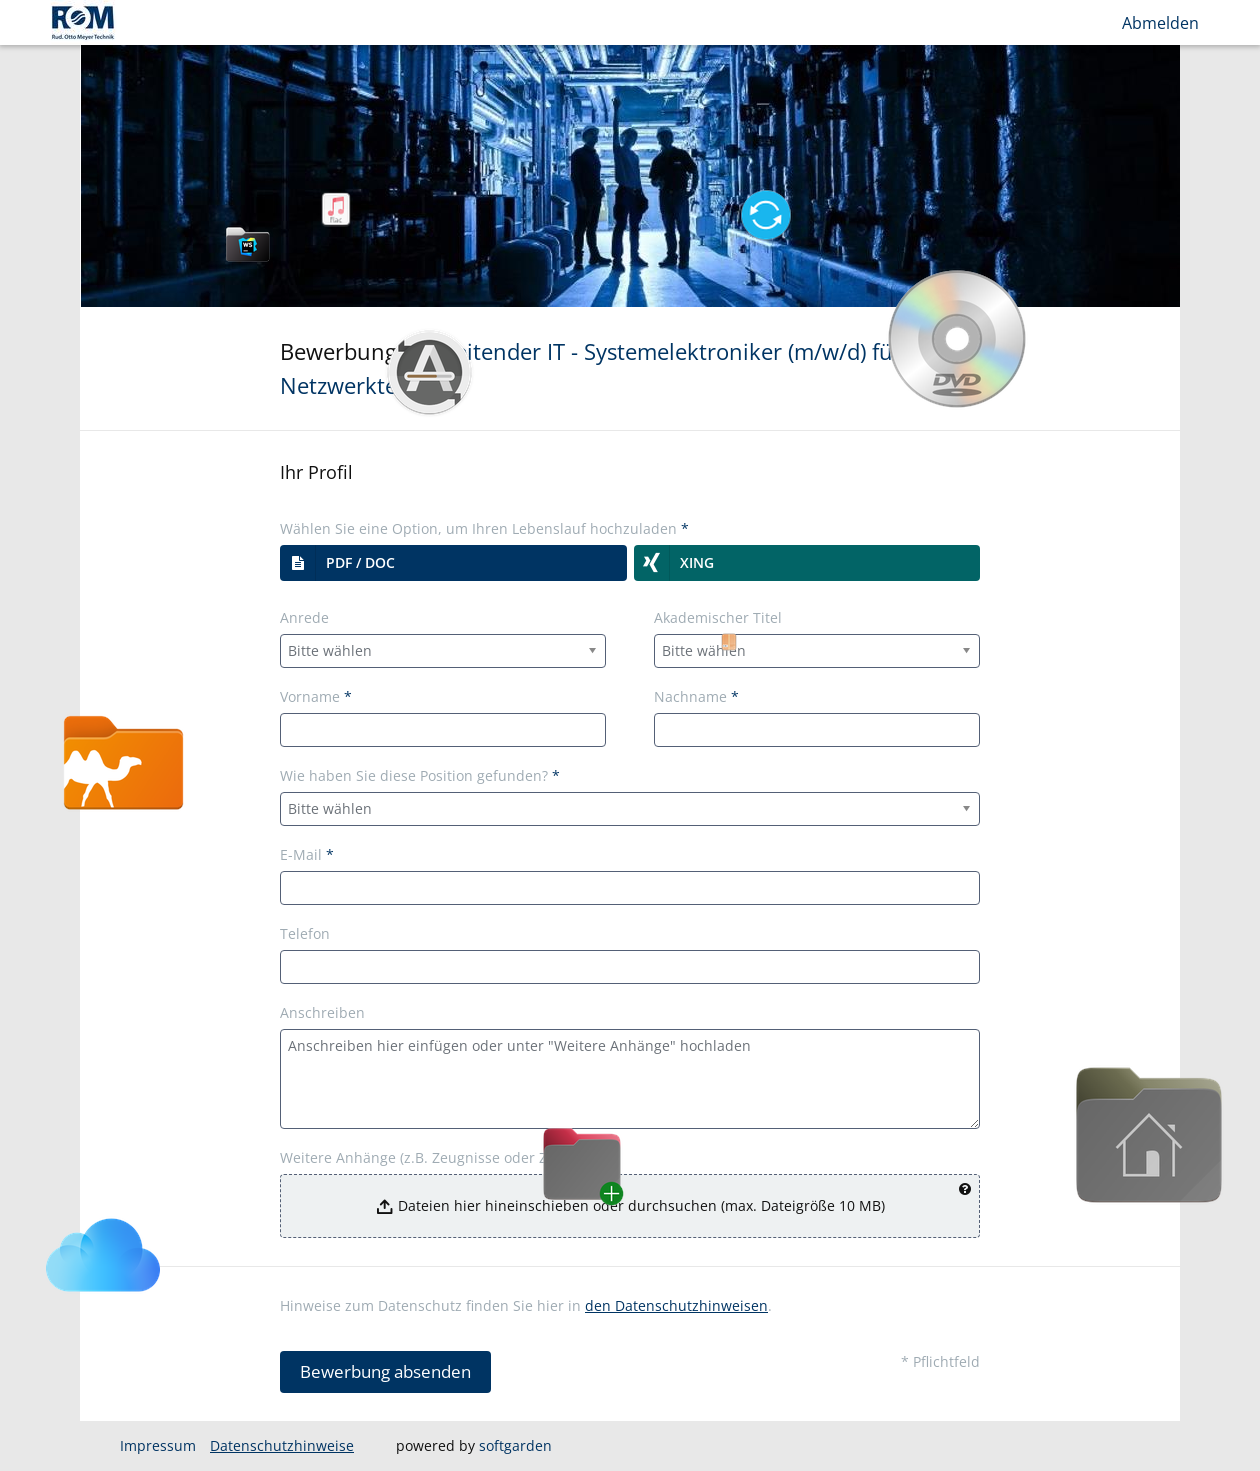 The width and height of the screenshot is (1260, 1471). What do you see at coordinates (247, 245) in the screenshot?
I see `open webstorm project folder` at bounding box center [247, 245].